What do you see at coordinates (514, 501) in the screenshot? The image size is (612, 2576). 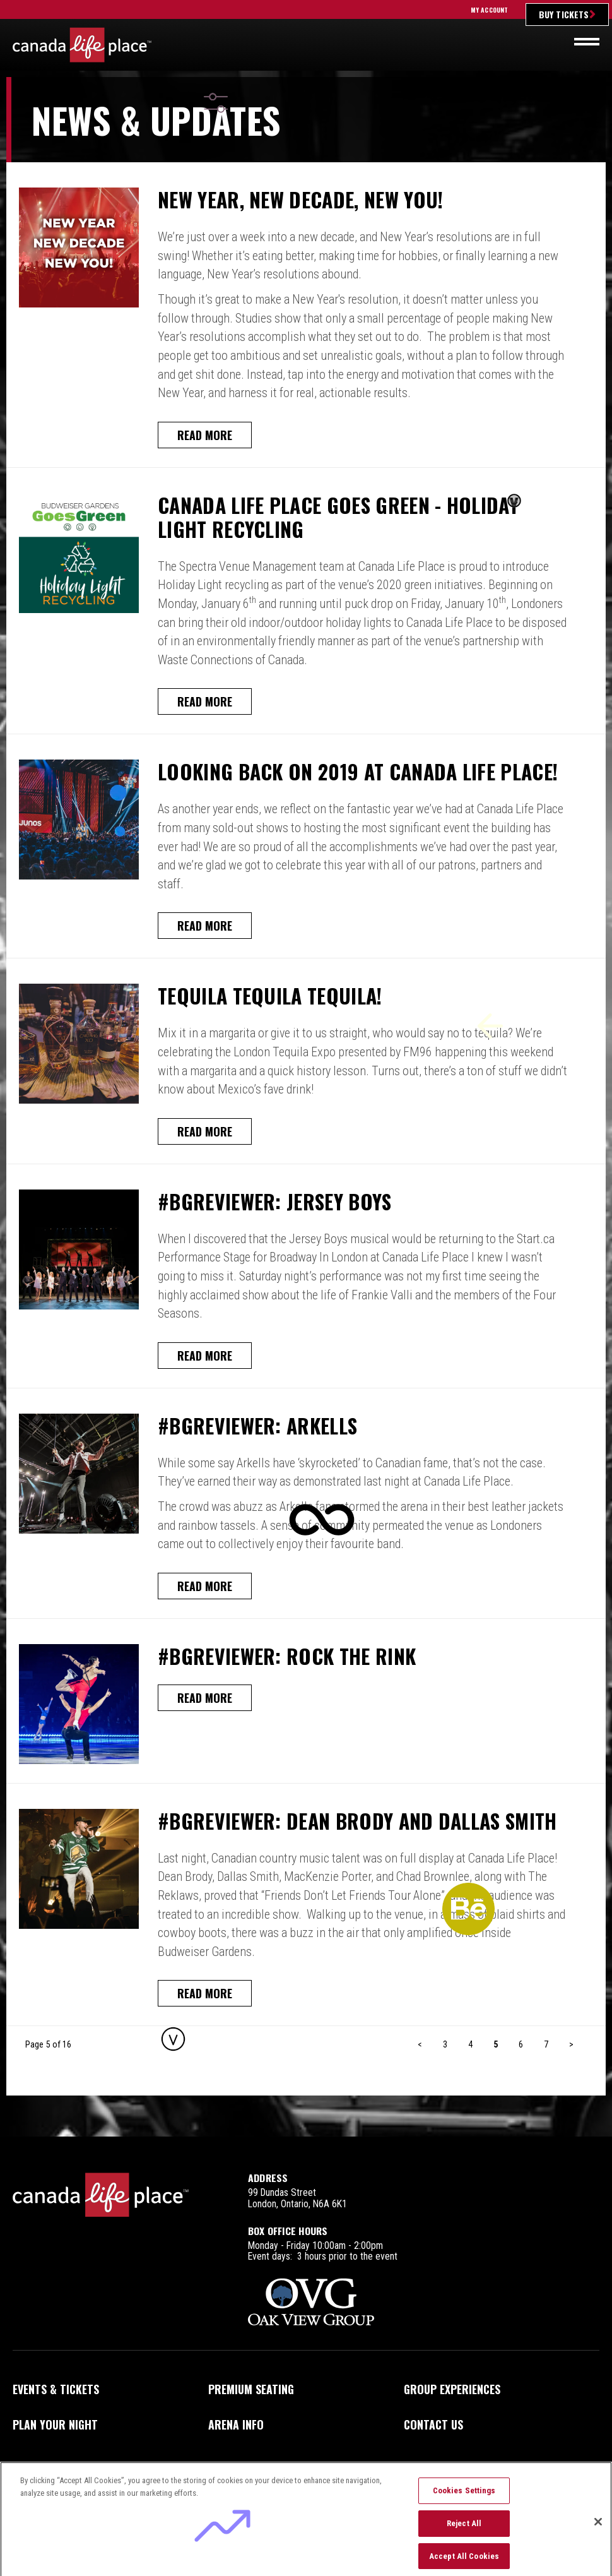 I see `rate your experience as positive` at bounding box center [514, 501].